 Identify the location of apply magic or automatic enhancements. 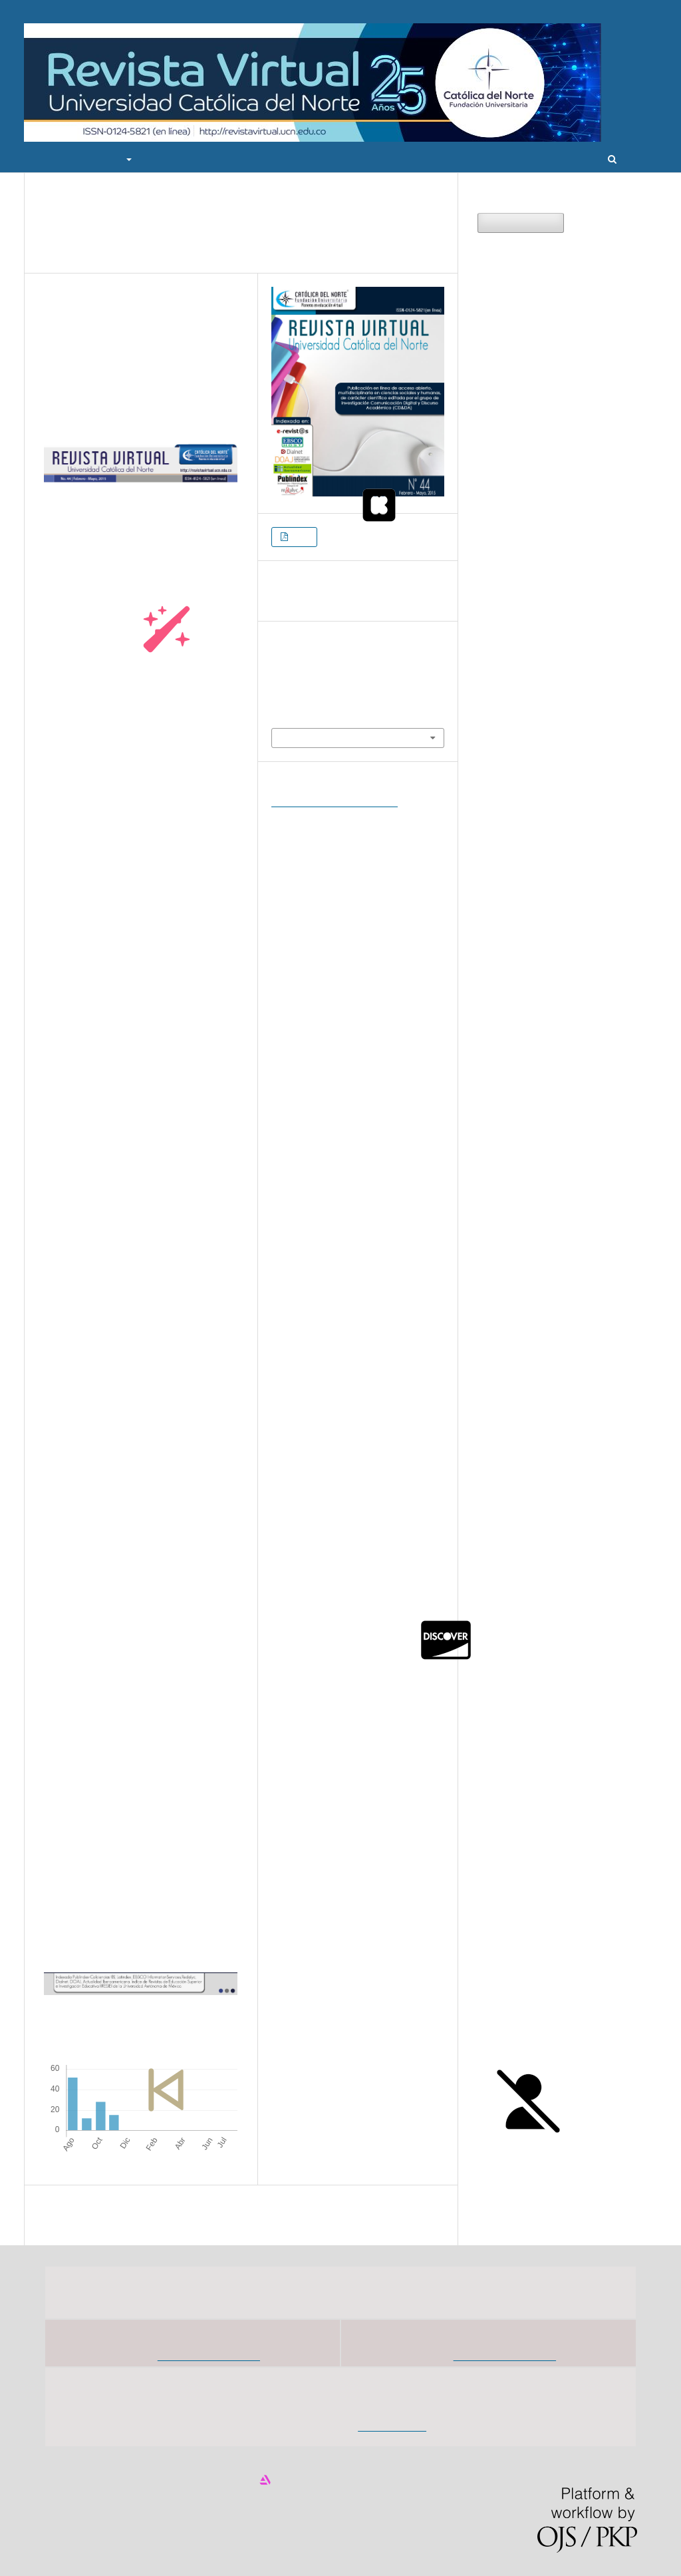
(166, 629).